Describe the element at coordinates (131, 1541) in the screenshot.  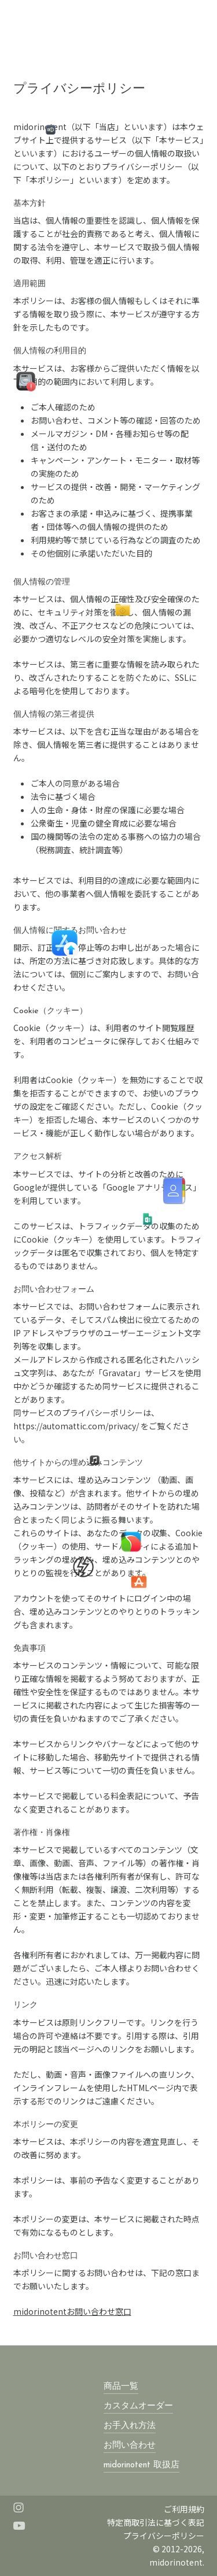
I see `open reaper digital audio workstation` at that location.